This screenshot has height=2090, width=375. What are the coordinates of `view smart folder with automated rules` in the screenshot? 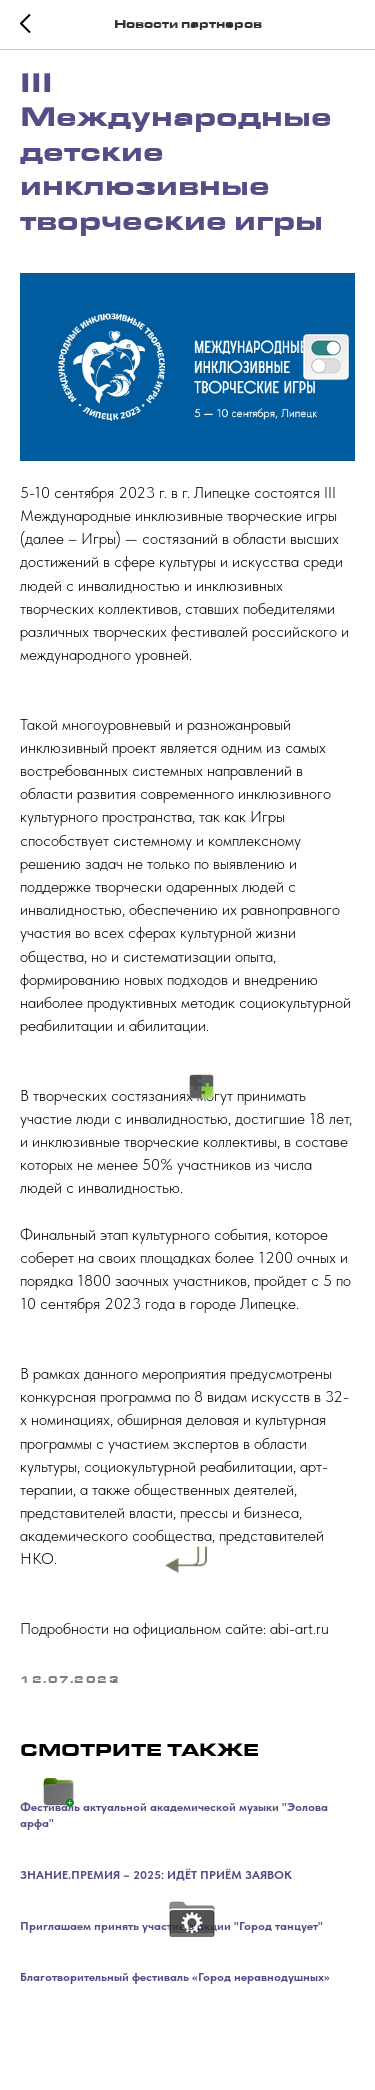 It's located at (192, 1919).